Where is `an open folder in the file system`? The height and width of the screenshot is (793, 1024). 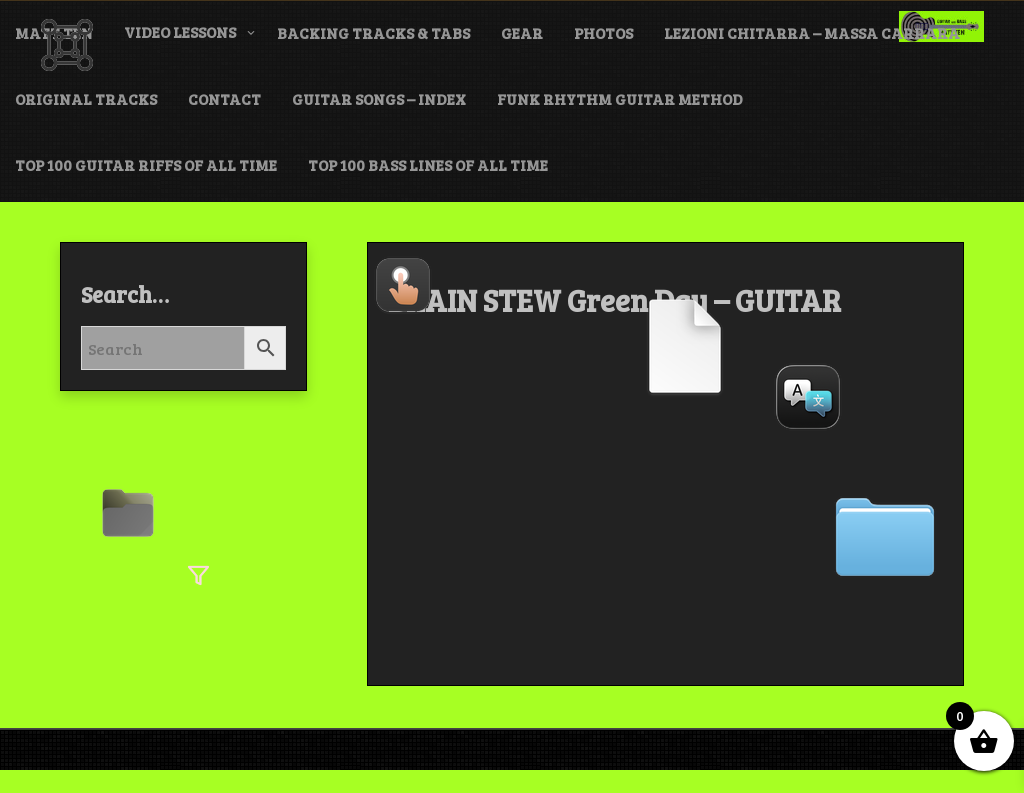
an open folder in the file system is located at coordinates (128, 513).